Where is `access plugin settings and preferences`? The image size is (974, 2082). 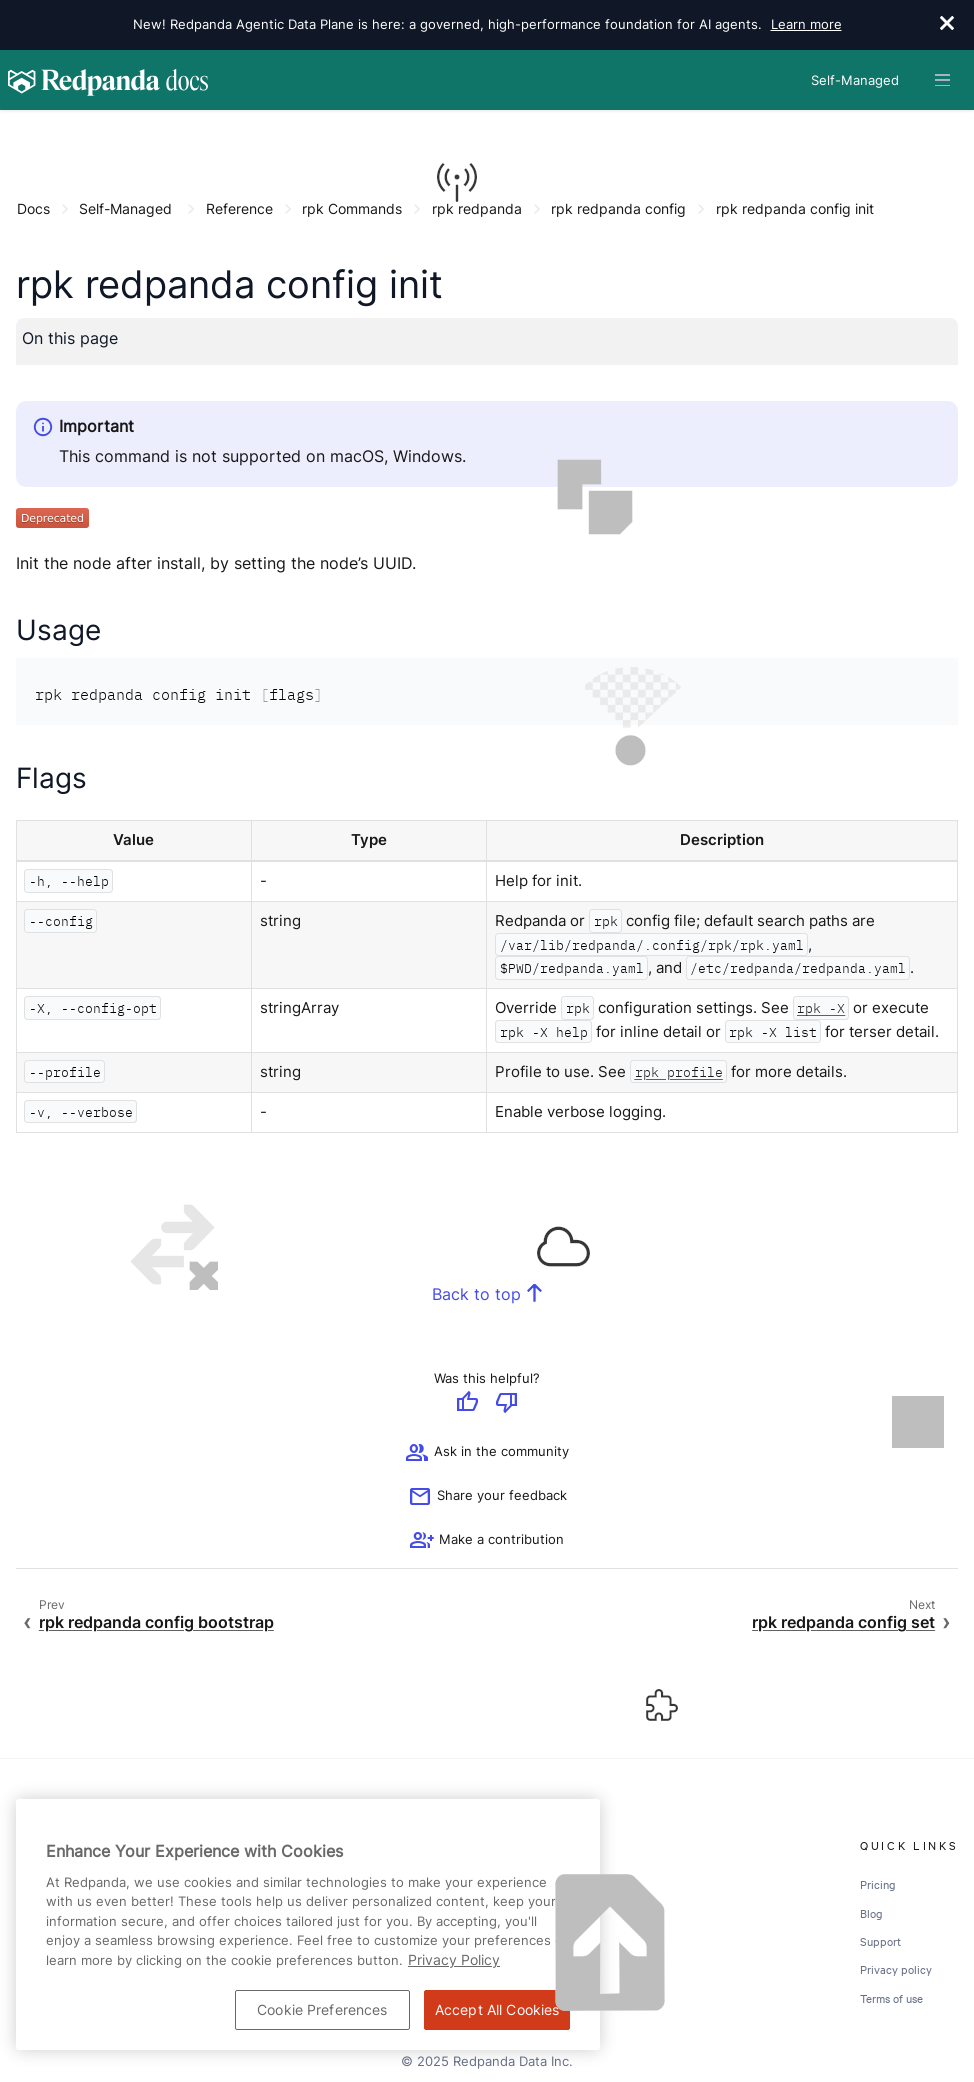 access plugin settings and preferences is located at coordinates (661, 1706).